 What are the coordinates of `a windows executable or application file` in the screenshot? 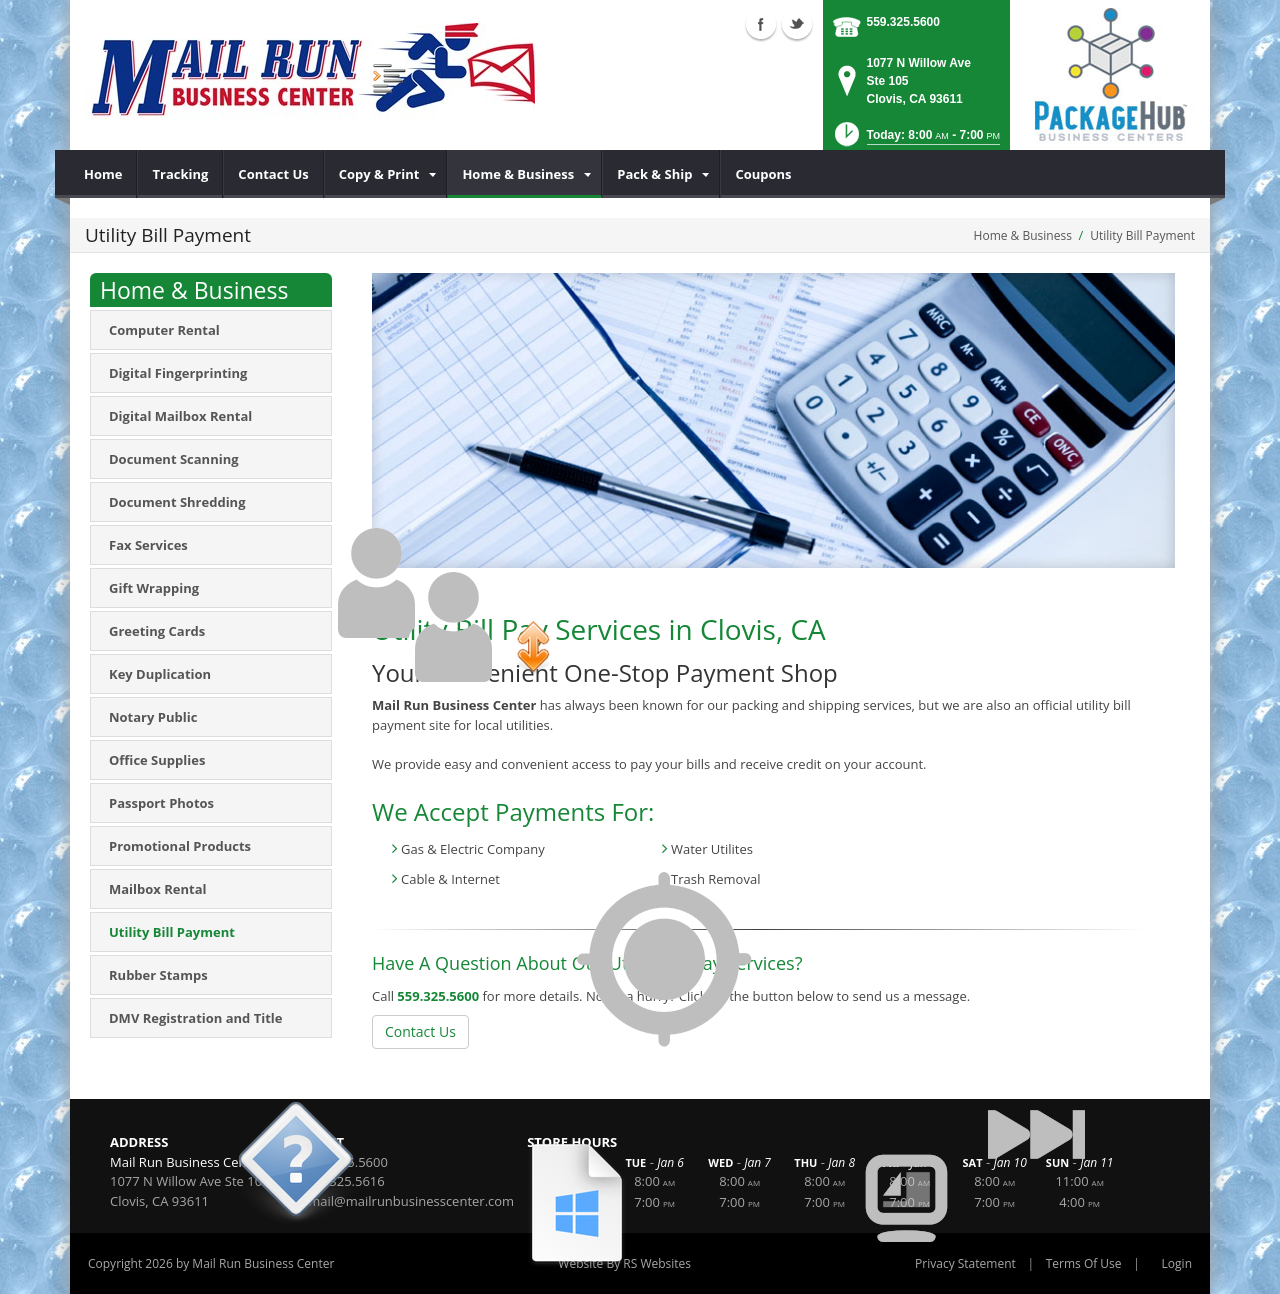 It's located at (577, 1205).